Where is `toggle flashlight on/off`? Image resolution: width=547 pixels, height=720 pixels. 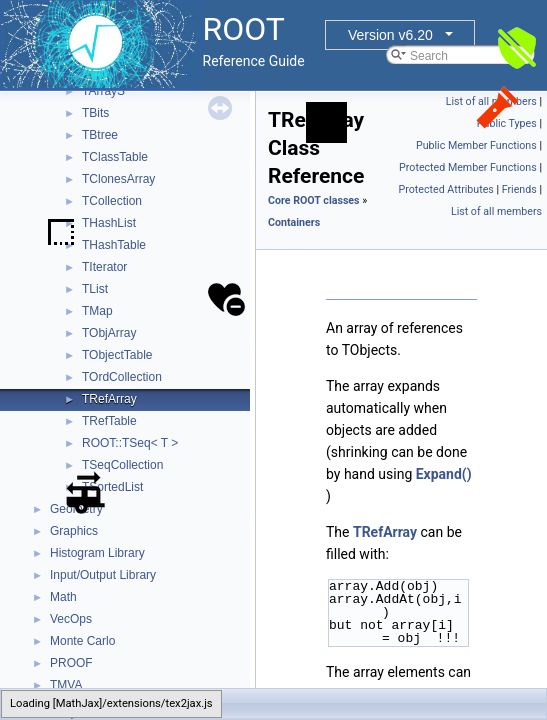 toggle flashlight on/off is located at coordinates (497, 107).